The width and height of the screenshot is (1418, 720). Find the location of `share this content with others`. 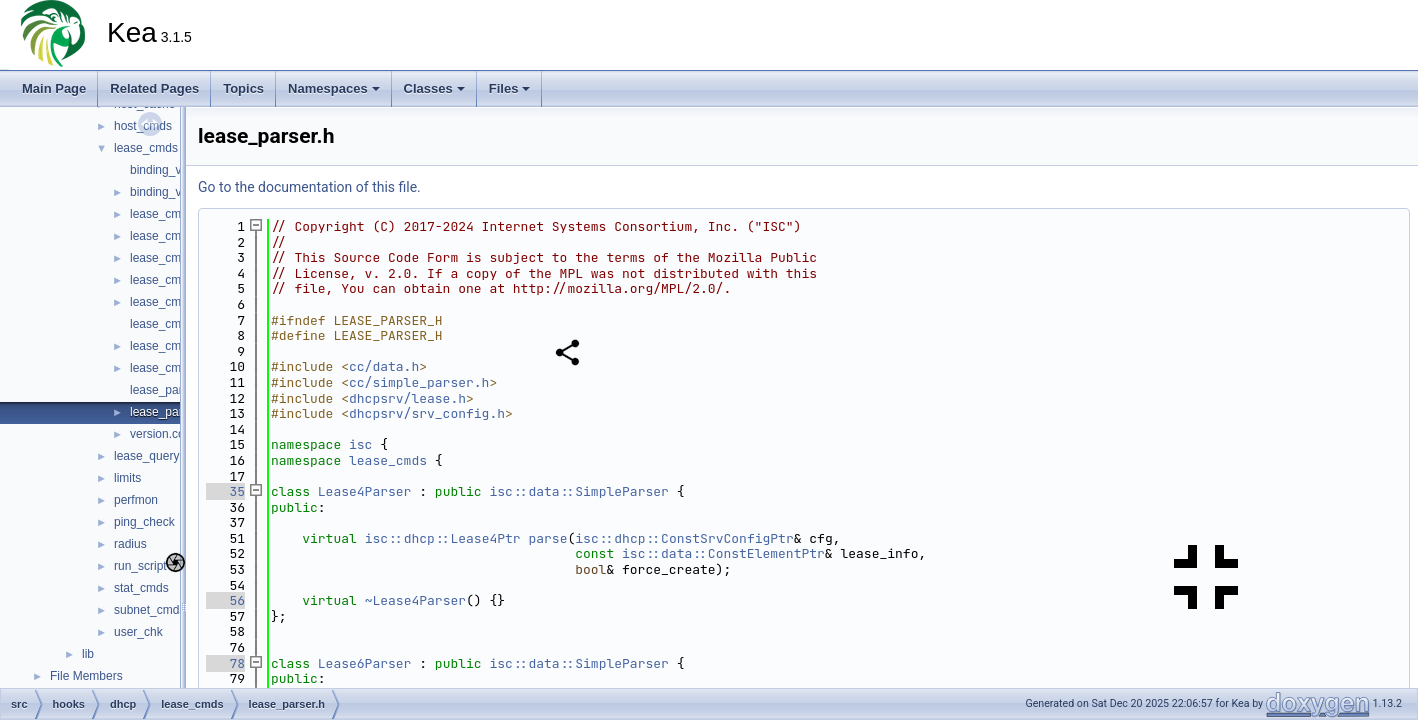

share this content with others is located at coordinates (567, 352).